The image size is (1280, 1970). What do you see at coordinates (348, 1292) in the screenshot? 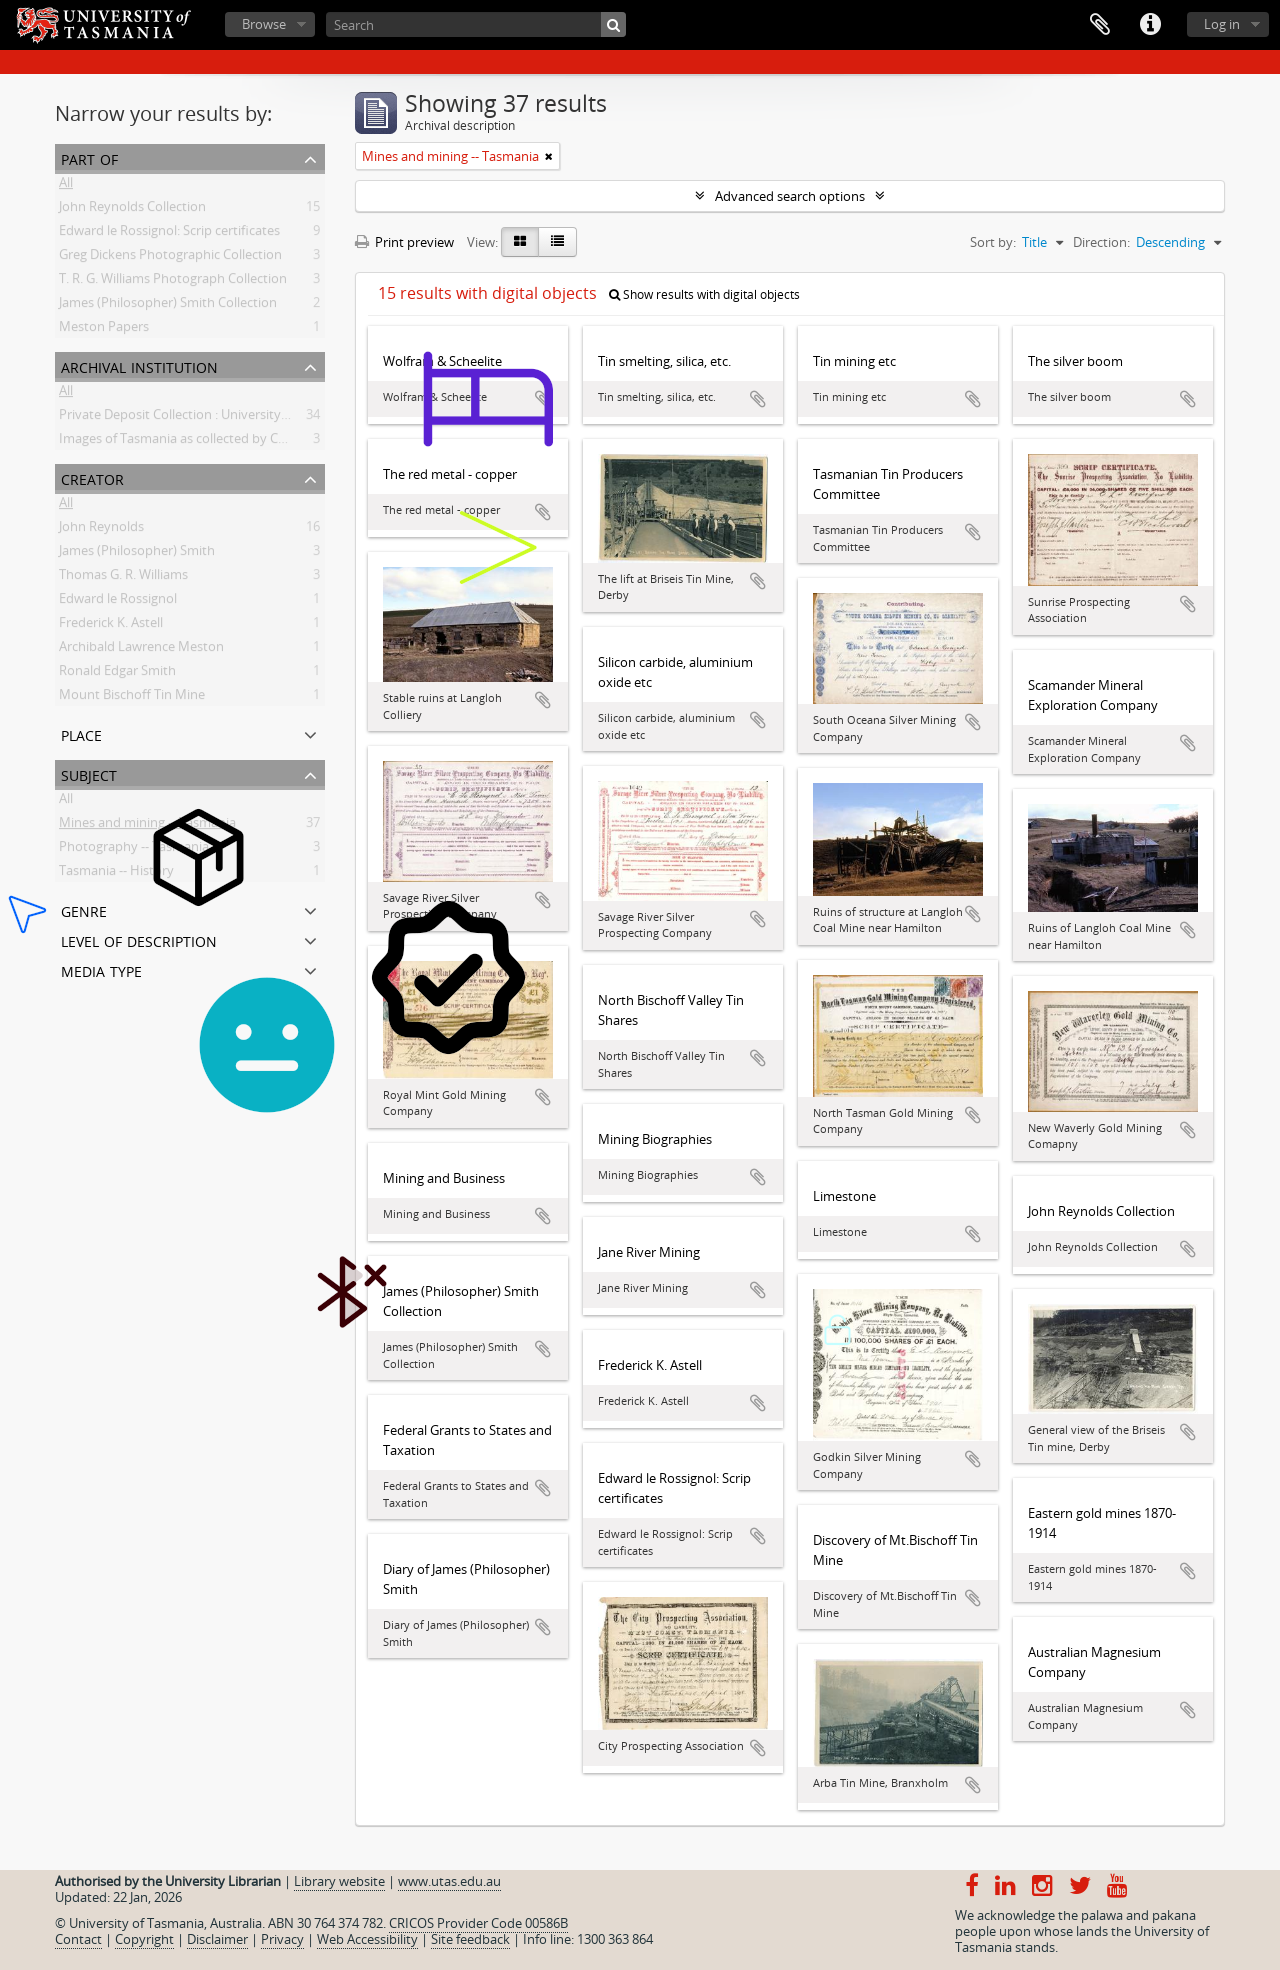
I see `bluetooth is disabled or turned off` at bounding box center [348, 1292].